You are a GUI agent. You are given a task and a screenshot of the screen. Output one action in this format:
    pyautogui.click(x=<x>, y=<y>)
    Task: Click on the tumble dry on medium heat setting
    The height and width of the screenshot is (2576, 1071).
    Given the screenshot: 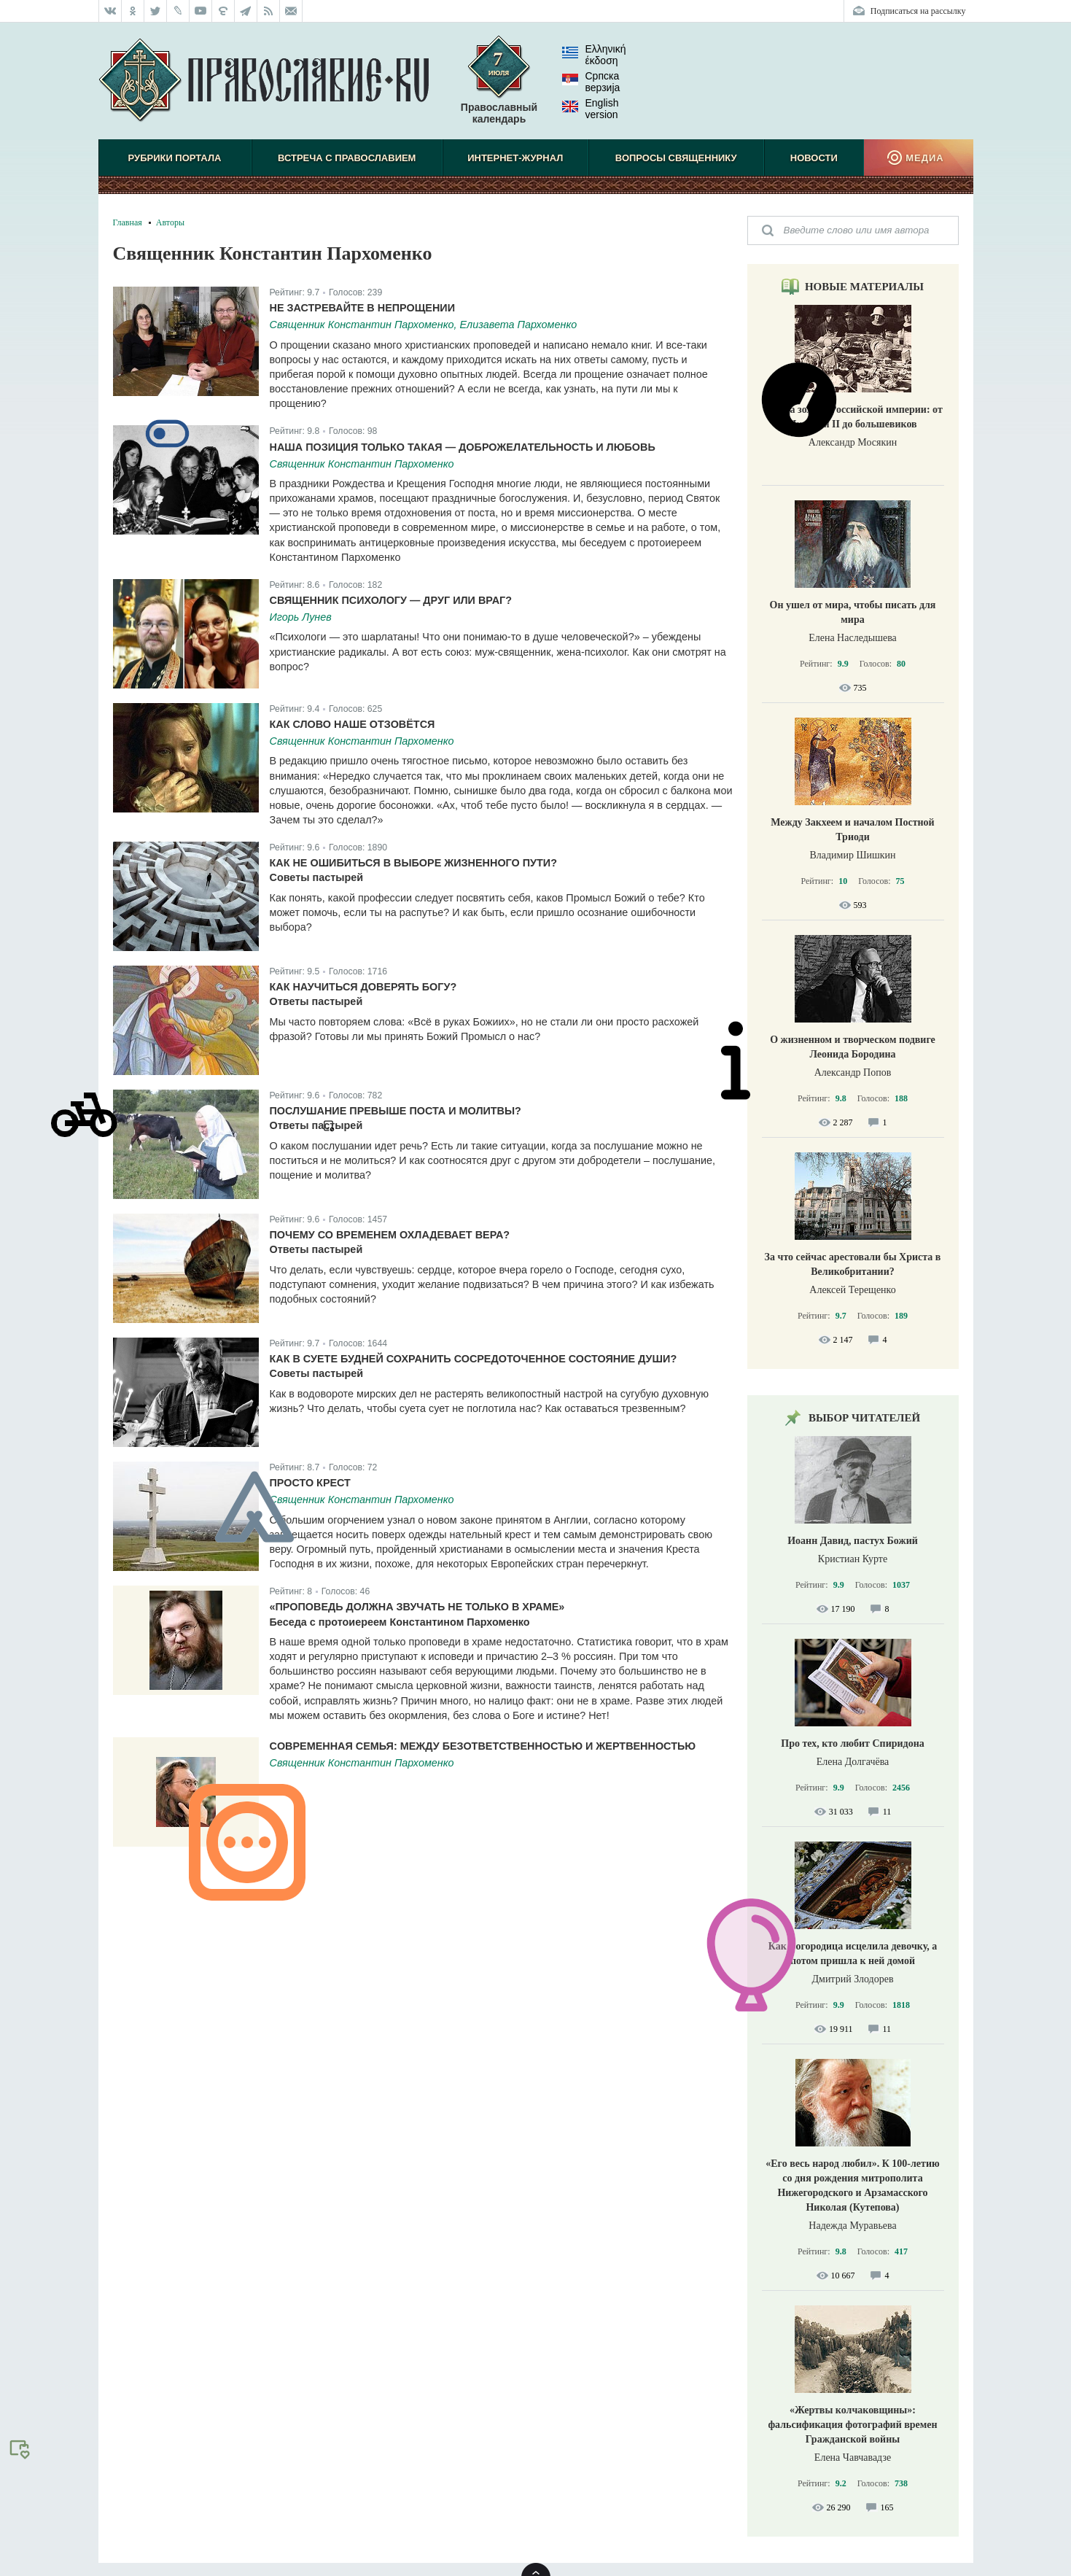 What is the action you would take?
    pyautogui.click(x=247, y=1842)
    